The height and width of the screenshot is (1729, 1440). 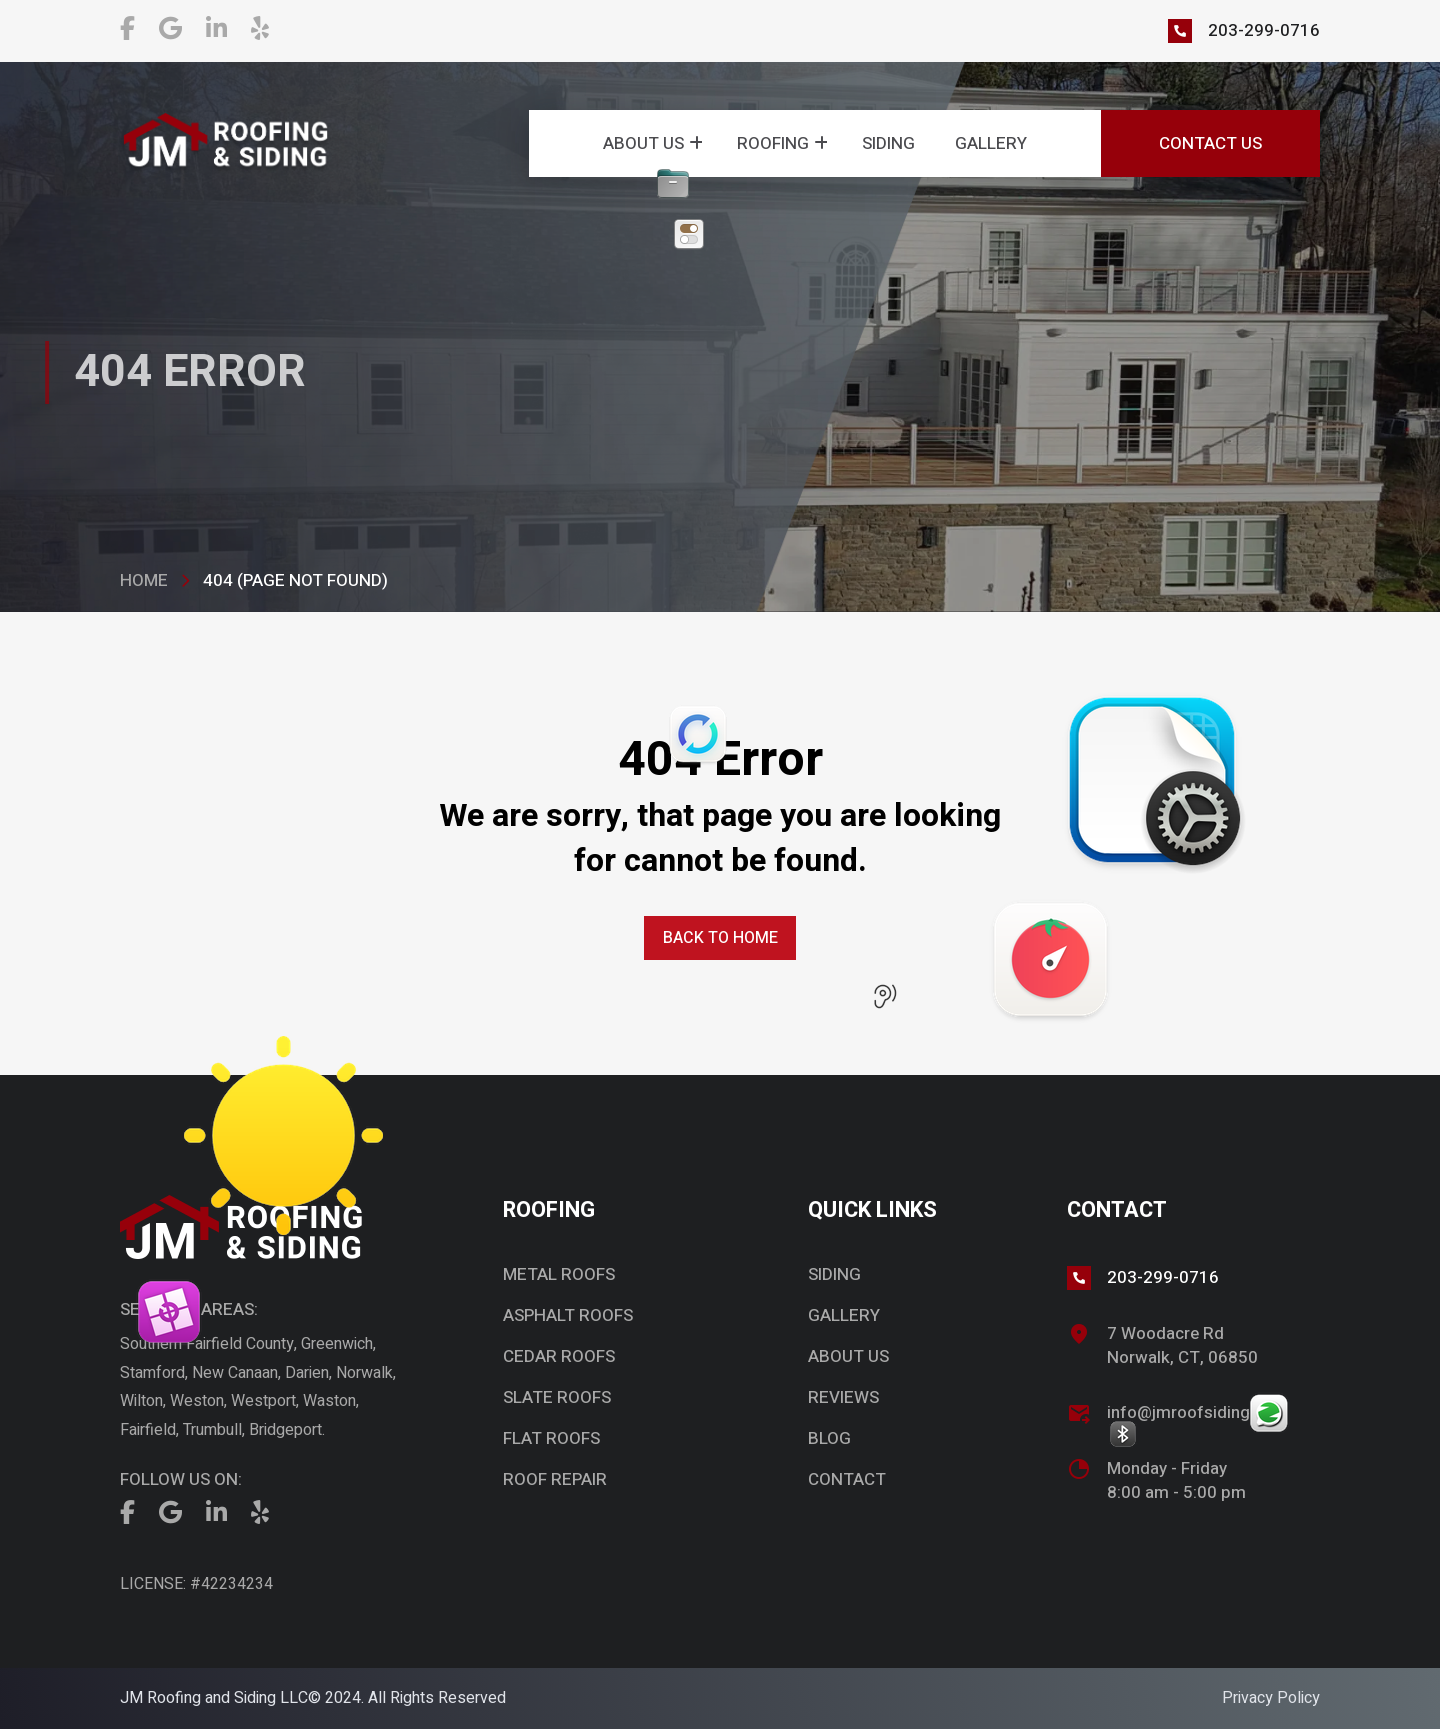 I want to click on open gnome tweaks application, so click(x=689, y=234).